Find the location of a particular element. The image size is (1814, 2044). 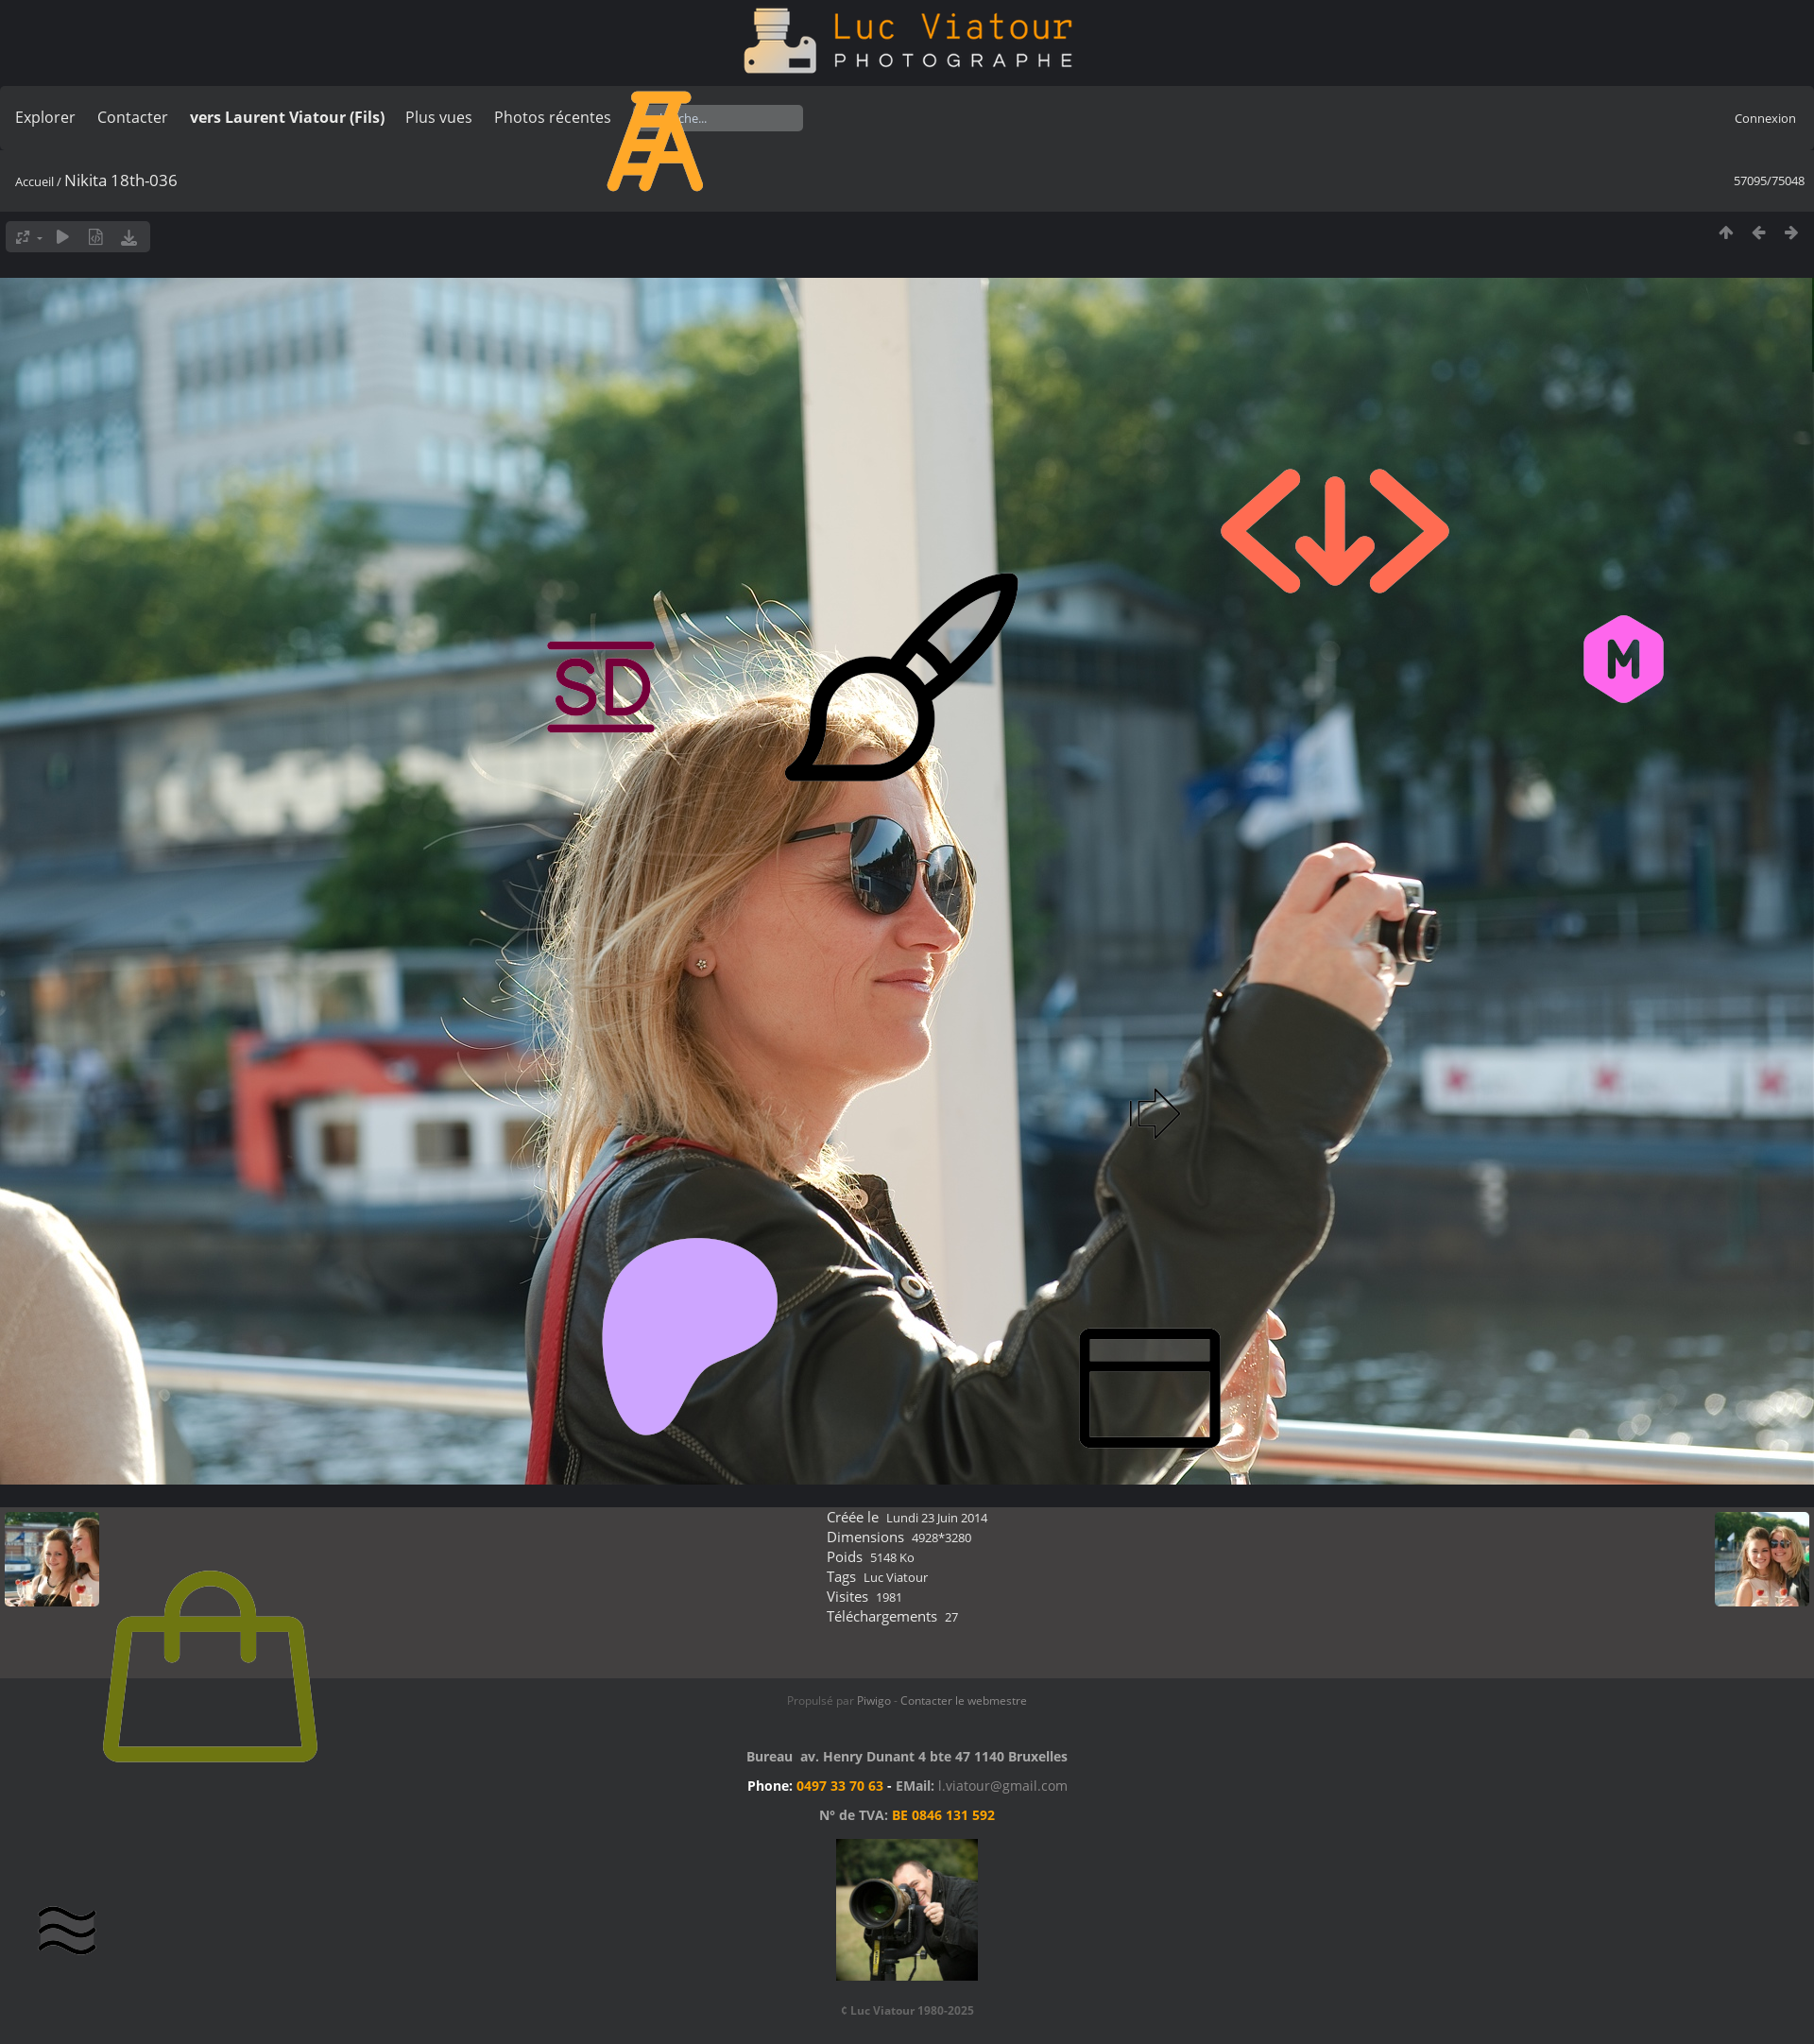

access tools or equipment section is located at coordinates (657, 141).